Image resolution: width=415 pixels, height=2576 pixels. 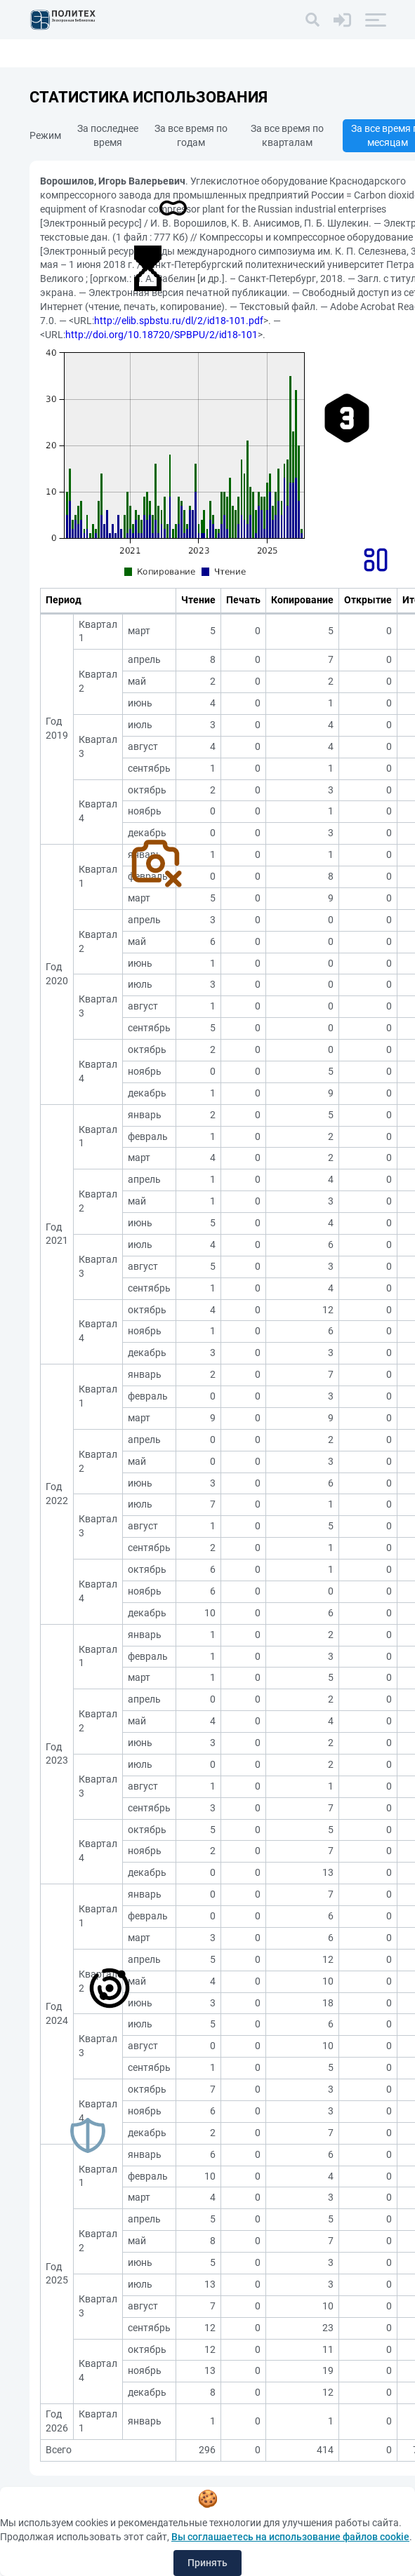 I want to click on indicates time remaining or process in progress, so click(x=147, y=268).